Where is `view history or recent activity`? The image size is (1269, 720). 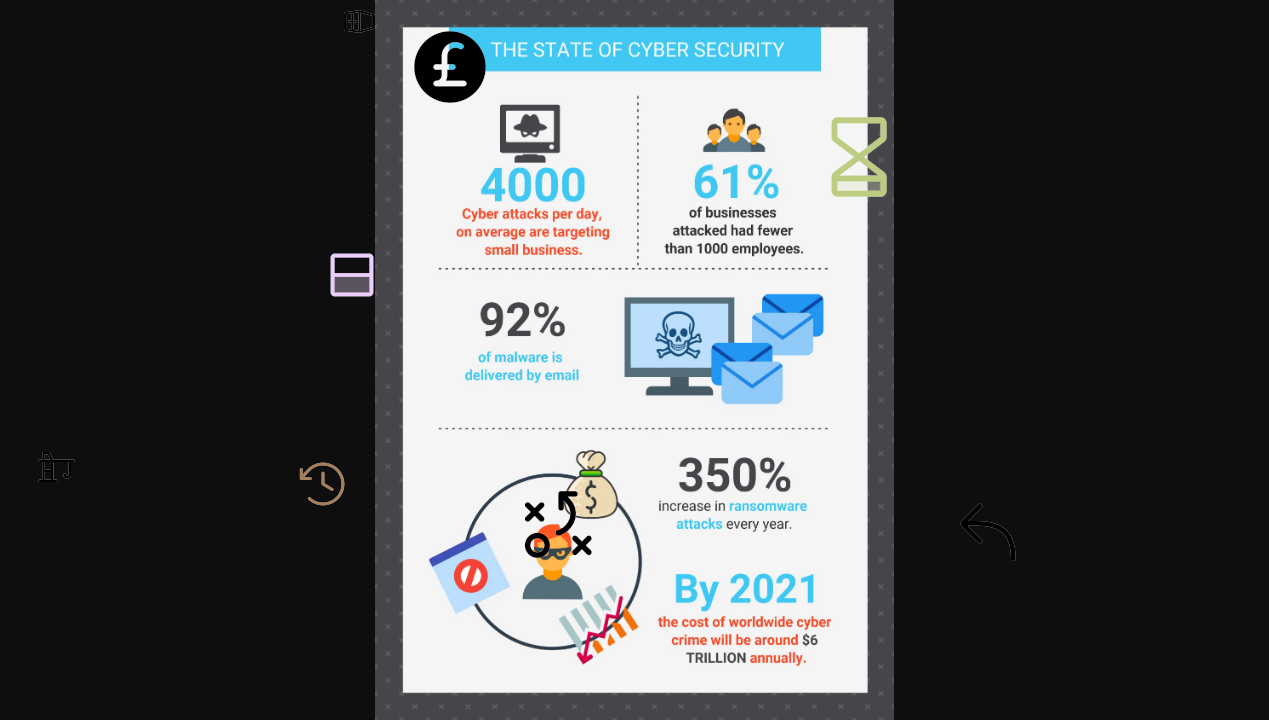
view history or recent activity is located at coordinates (323, 484).